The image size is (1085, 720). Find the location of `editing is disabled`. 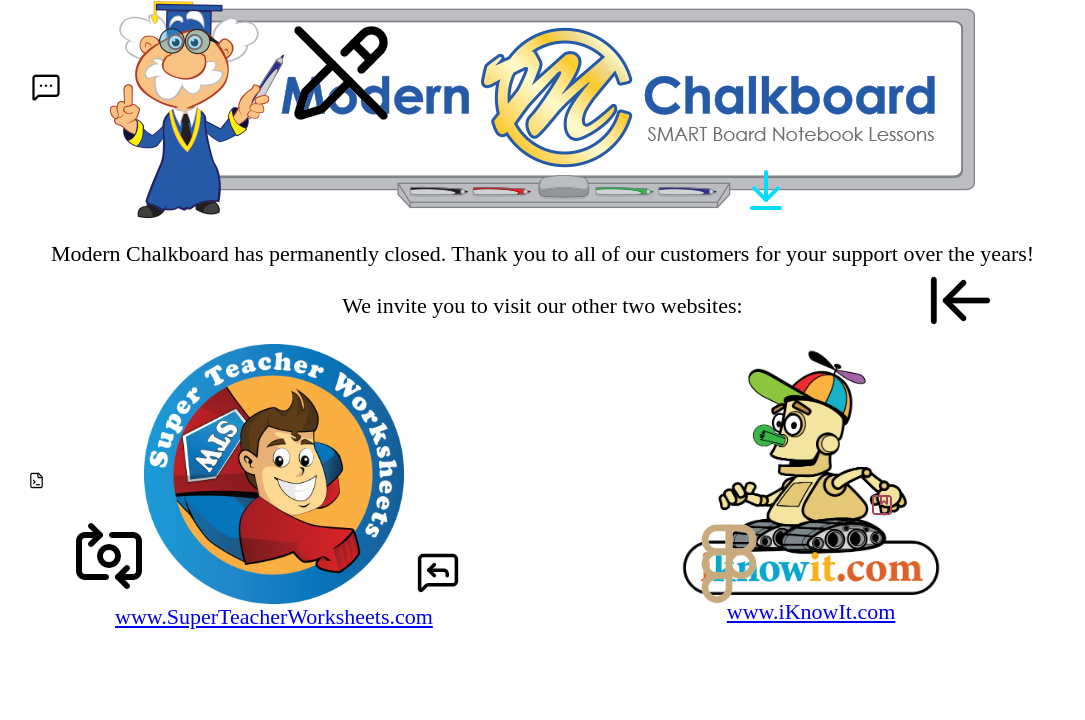

editing is disabled is located at coordinates (341, 73).